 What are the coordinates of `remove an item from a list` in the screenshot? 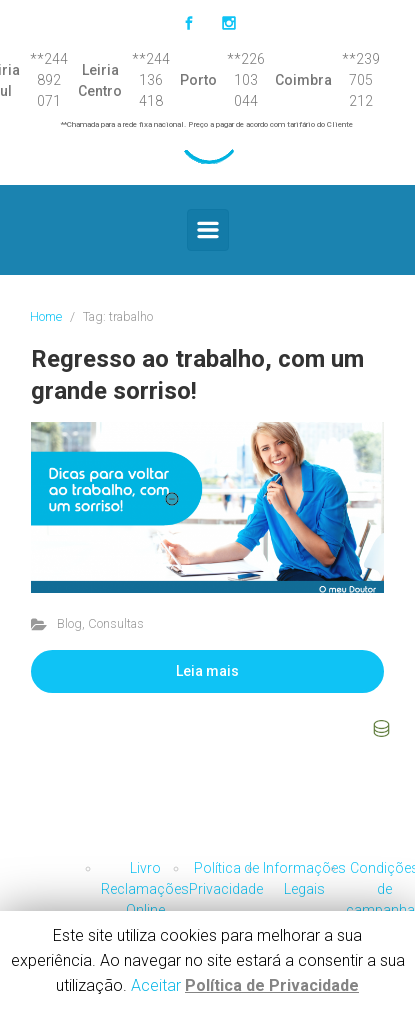 It's located at (172, 499).